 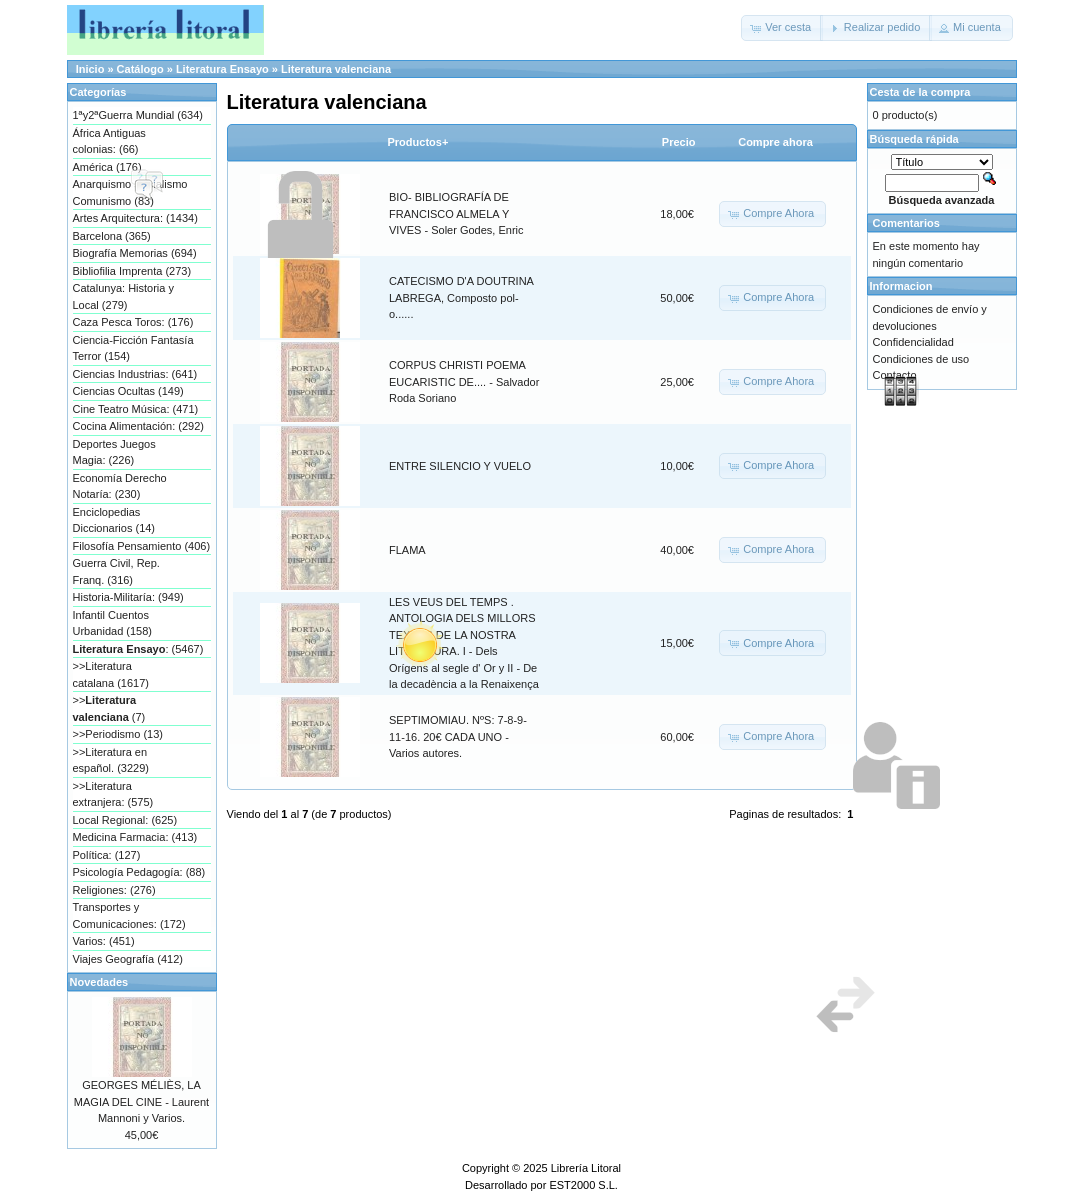 I want to click on indicates clear, sunny weather conditions, so click(x=420, y=645).